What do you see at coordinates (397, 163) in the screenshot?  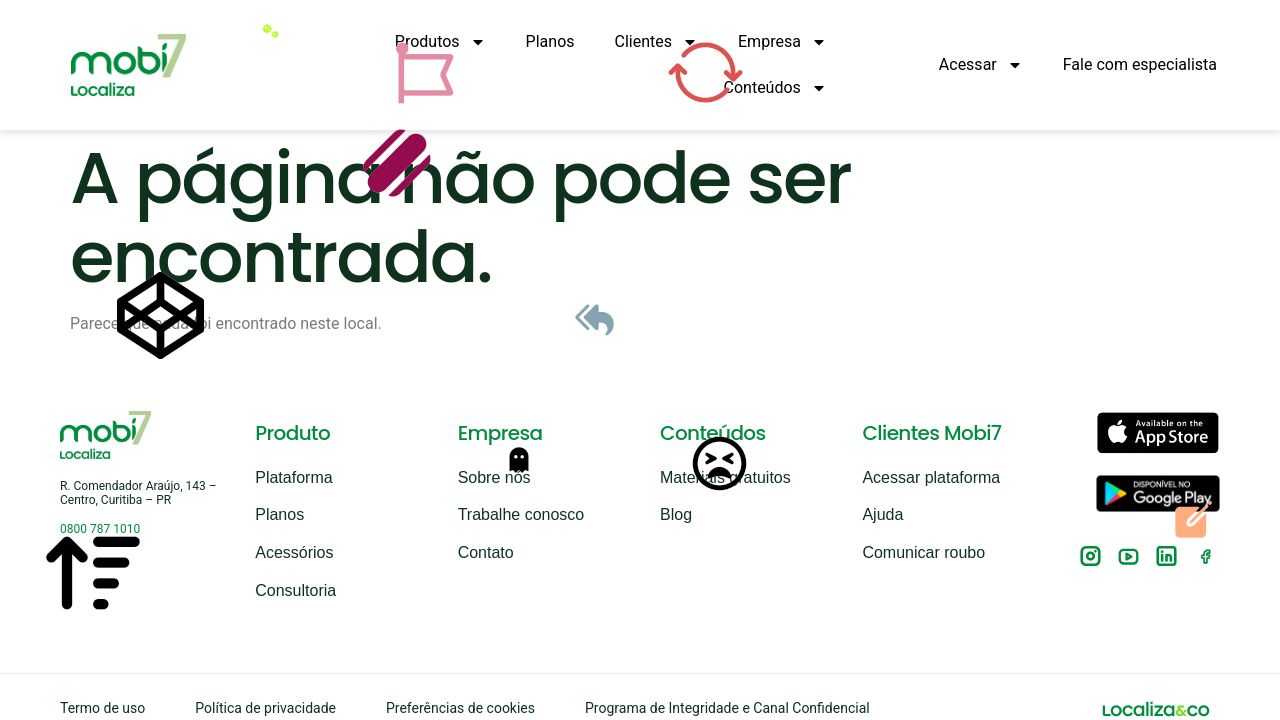 I see `food category or restaurant section` at bounding box center [397, 163].